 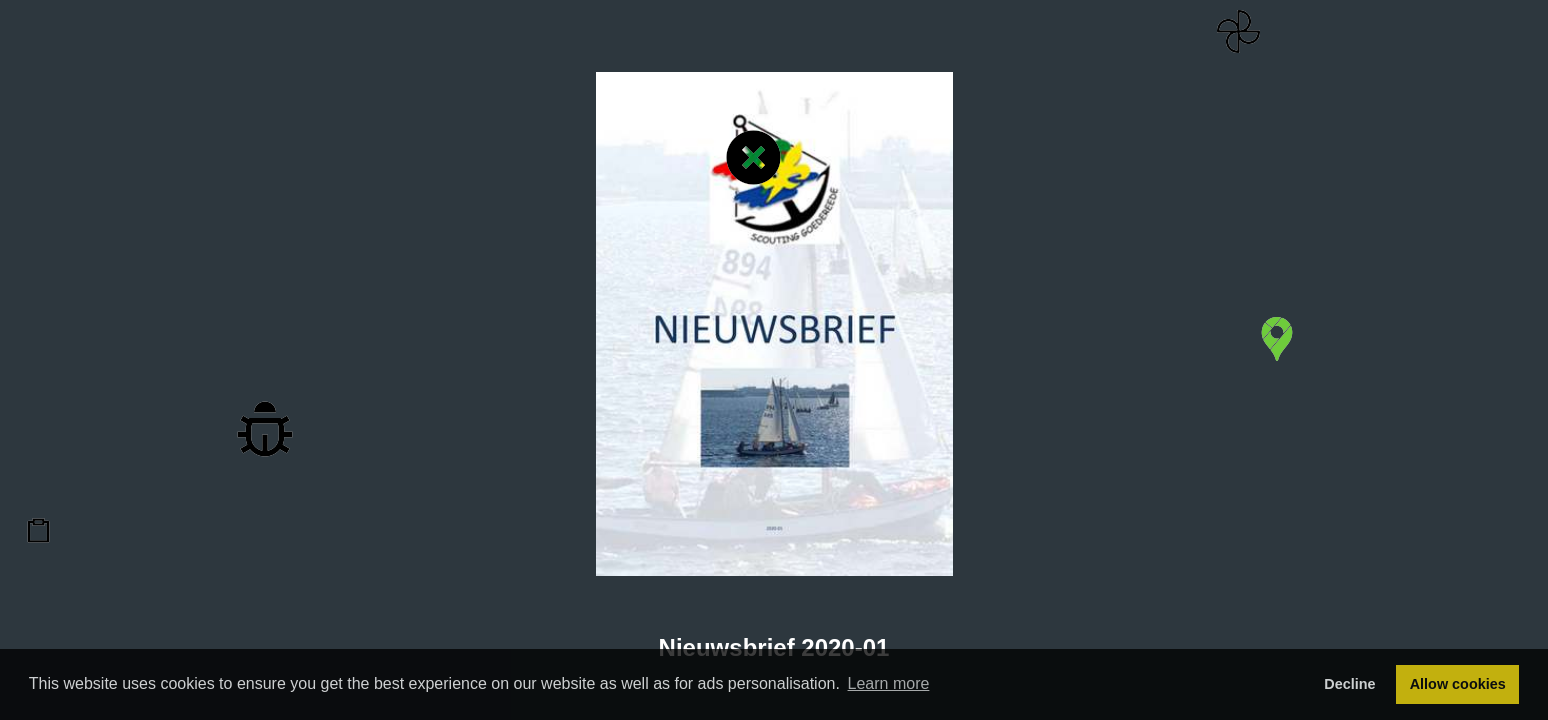 What do you see at coordinates (753, 157) in the screenshot?
I see `close or dismiss a dialog` at bounding box center [753, 157].